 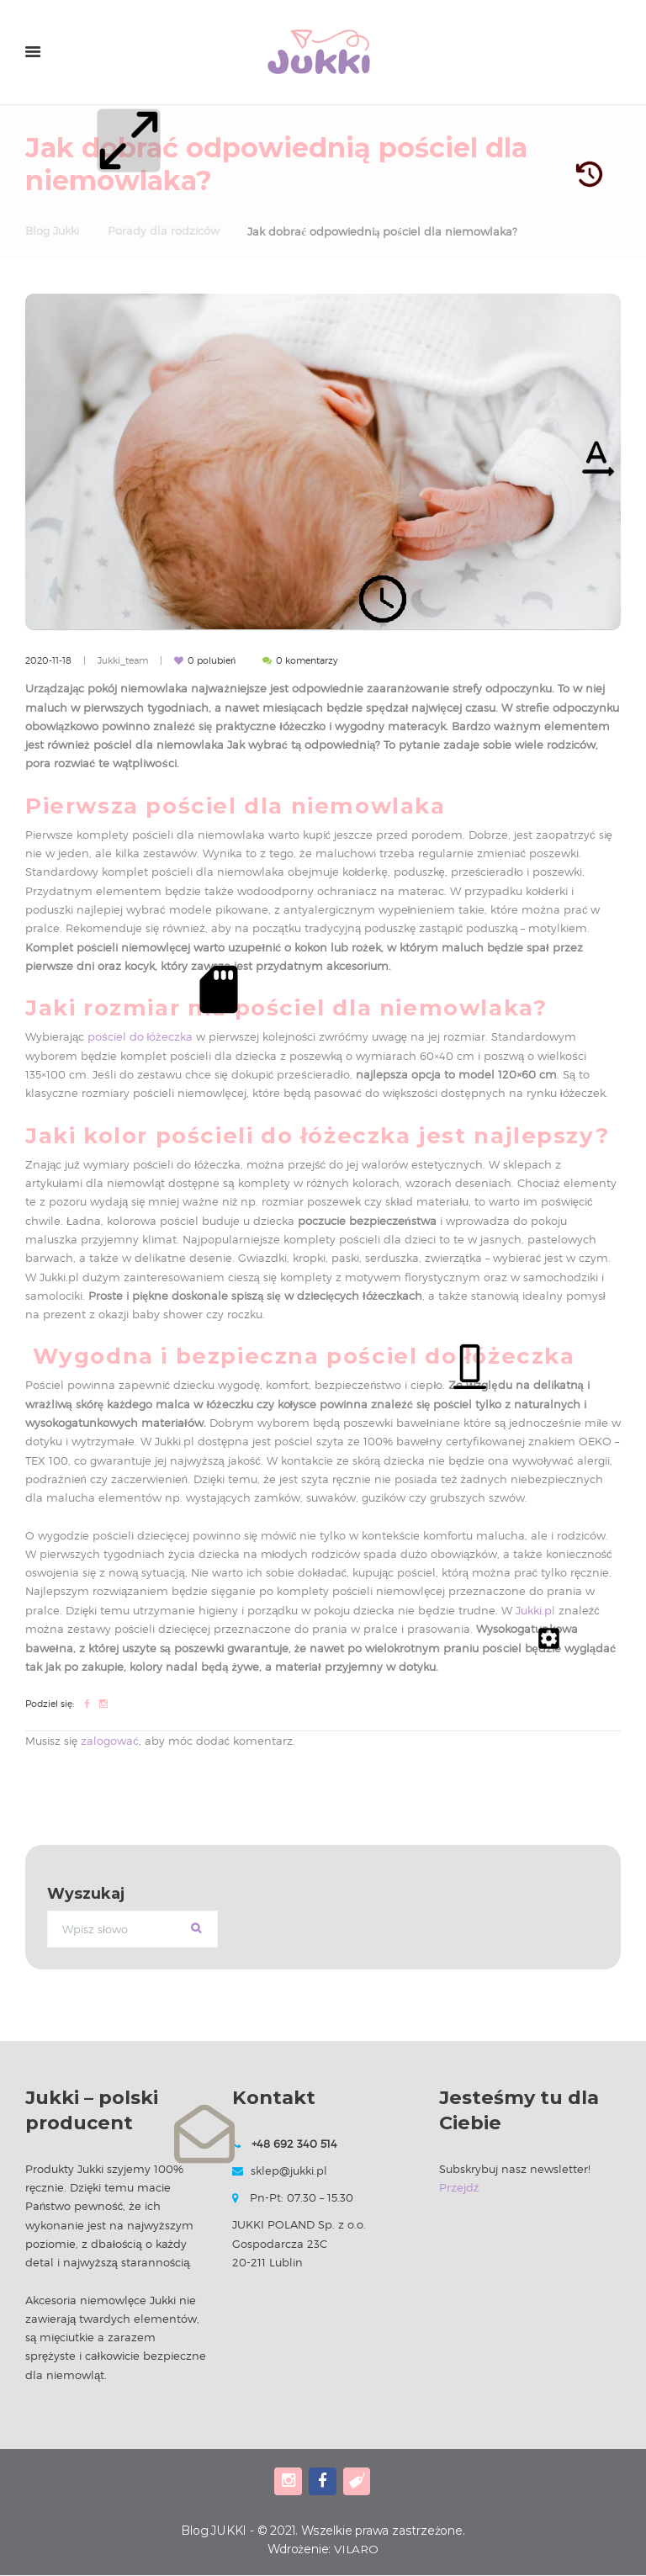 What do you see at coordinates (548, 1638) in the screenshot?
I see `access application settings` at bounding box center [548, 1638].